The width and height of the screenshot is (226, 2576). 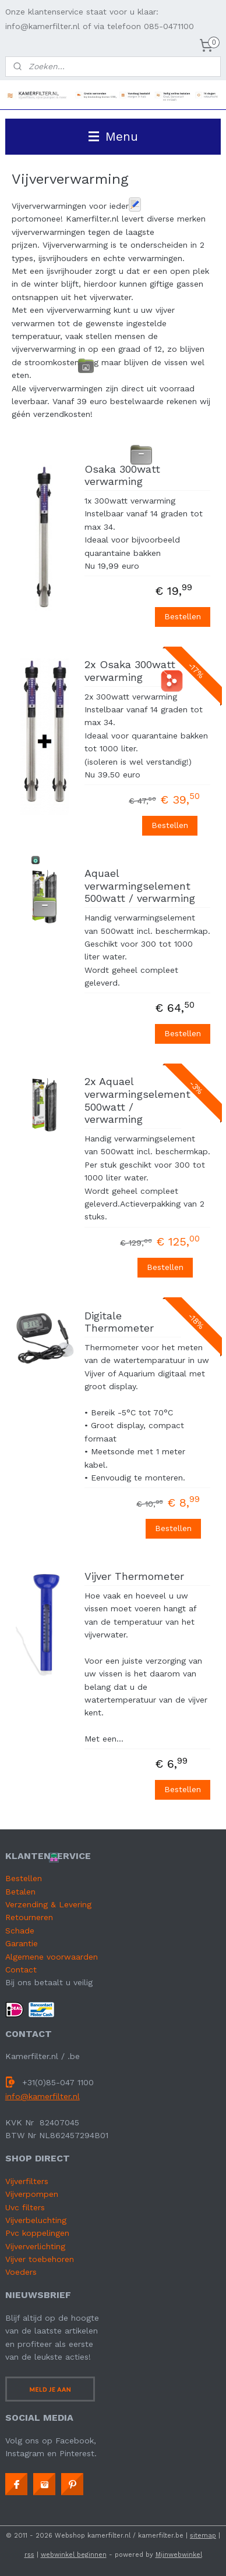 What do you see at coordinates (141, 454) in the screenshot?
I see `open the file manager` at bounding box center [141, 454].